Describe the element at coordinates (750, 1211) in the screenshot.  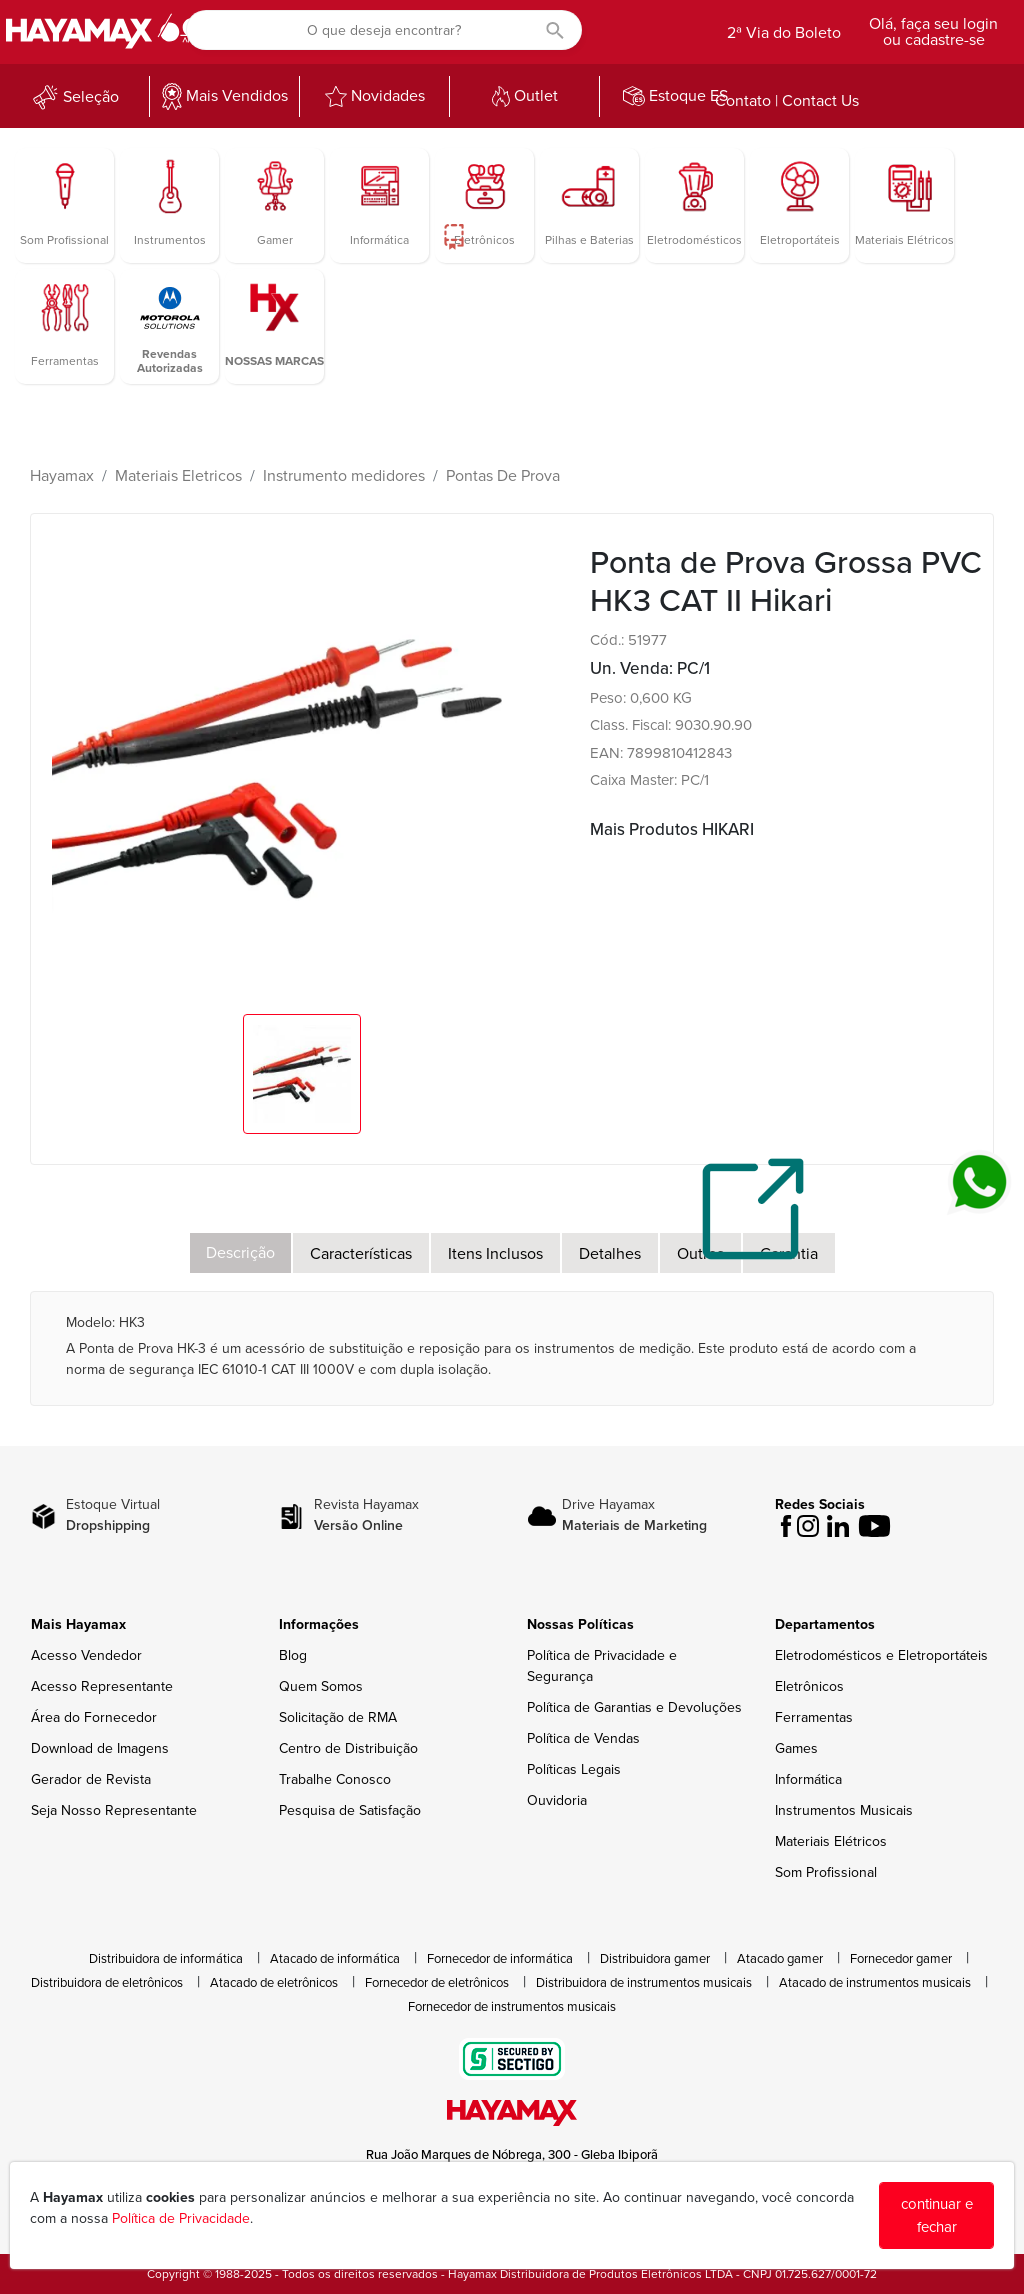
I see `open link in a new tab or window` at that location.